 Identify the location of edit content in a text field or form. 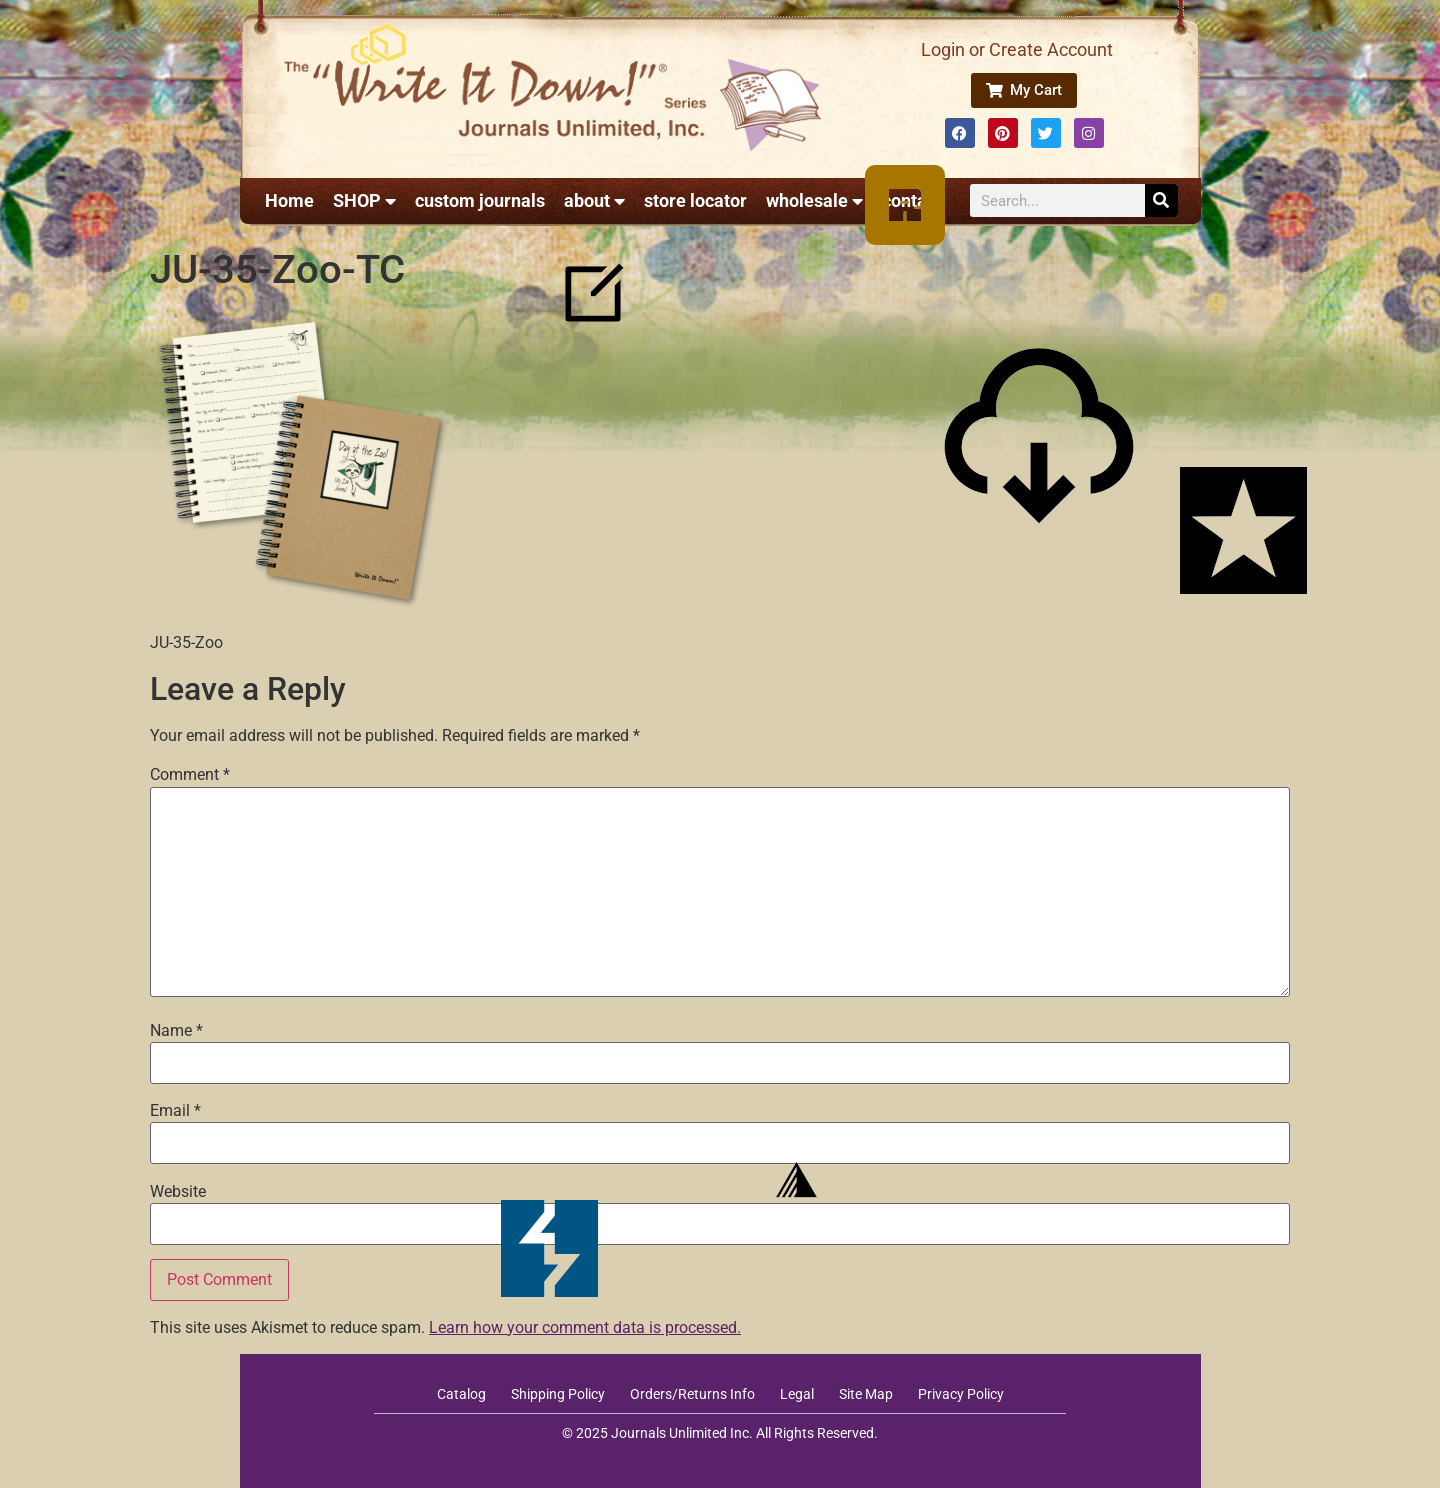
(593, 294).